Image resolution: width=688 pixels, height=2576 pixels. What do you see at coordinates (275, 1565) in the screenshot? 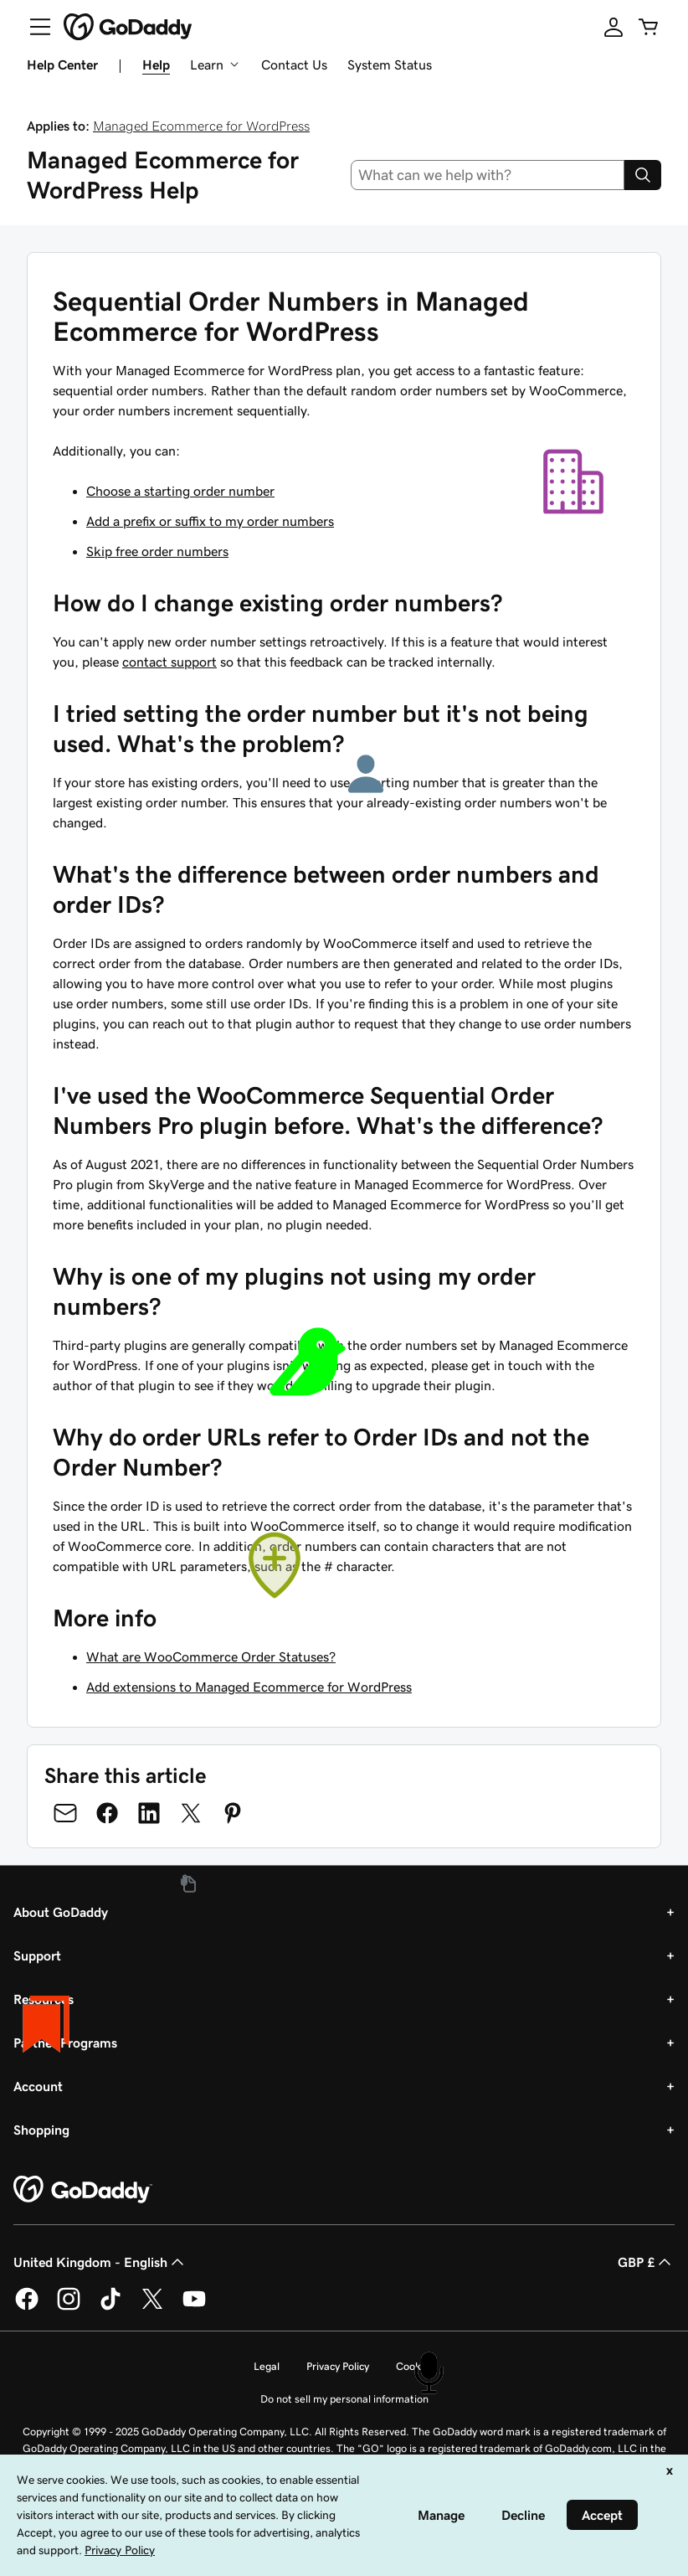
I see `add a new location pin` at bounding box center [275, 1565].